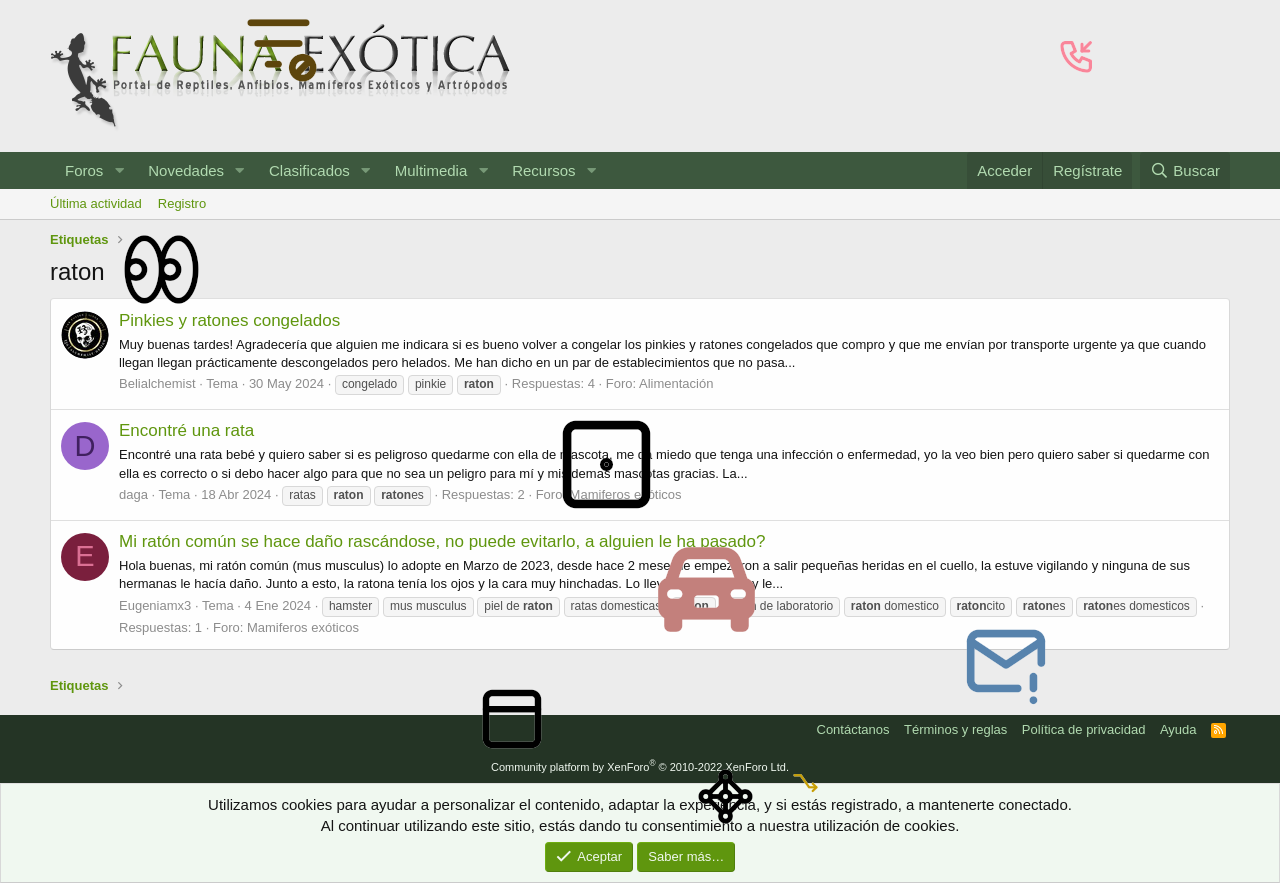  Describe the element at coordinates (805, 782) in the screenshot. I see `indicates a declining trend or decrease in value` at that location.